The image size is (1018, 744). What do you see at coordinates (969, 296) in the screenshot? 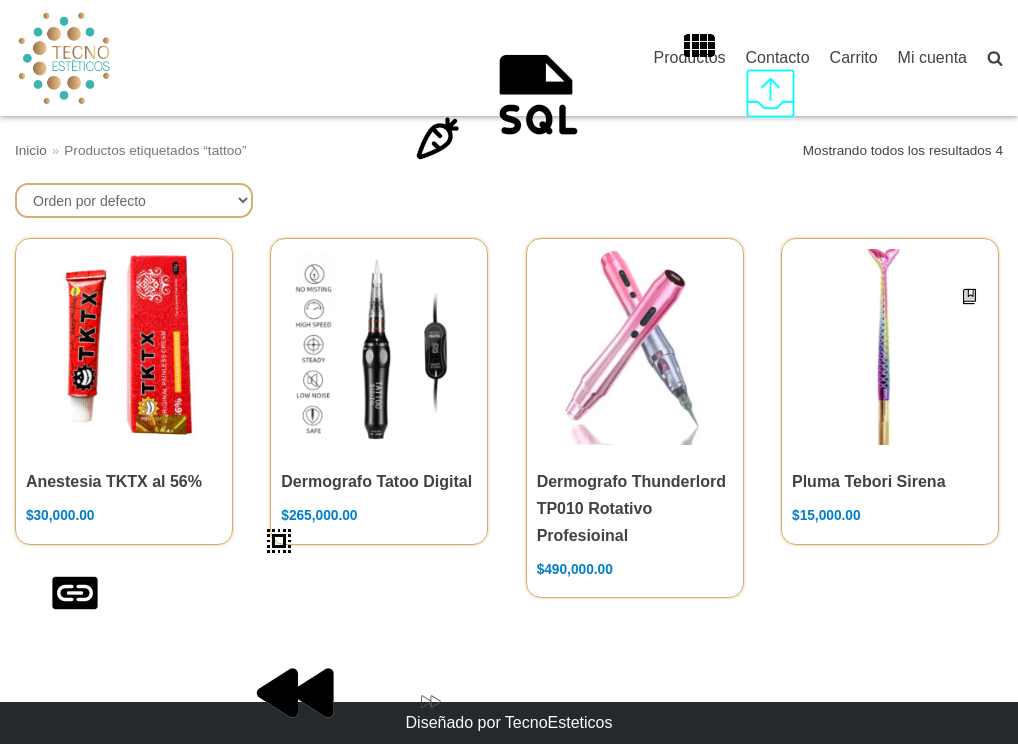
I see `access your bookmarked reading material` at bounding box center [969, 296].